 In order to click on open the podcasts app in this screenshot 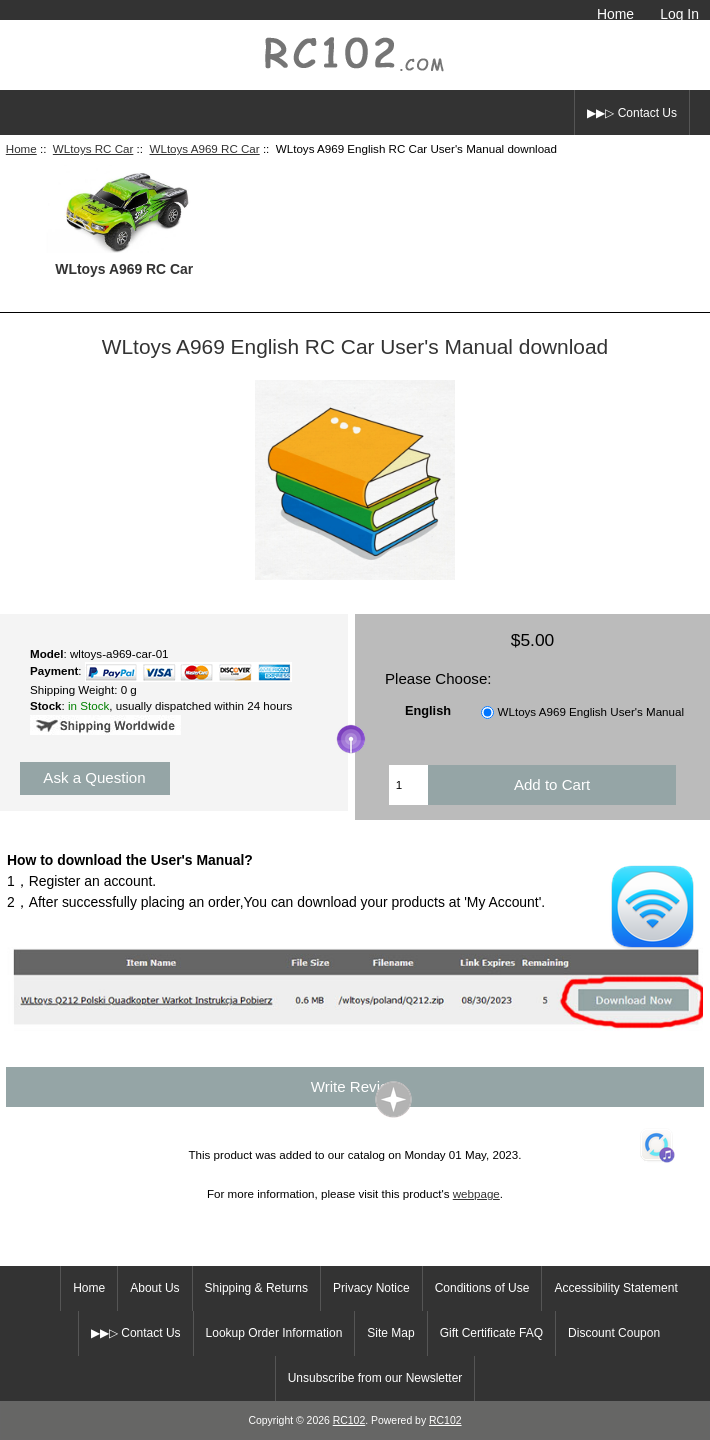, I will do `click(351, 739)`.